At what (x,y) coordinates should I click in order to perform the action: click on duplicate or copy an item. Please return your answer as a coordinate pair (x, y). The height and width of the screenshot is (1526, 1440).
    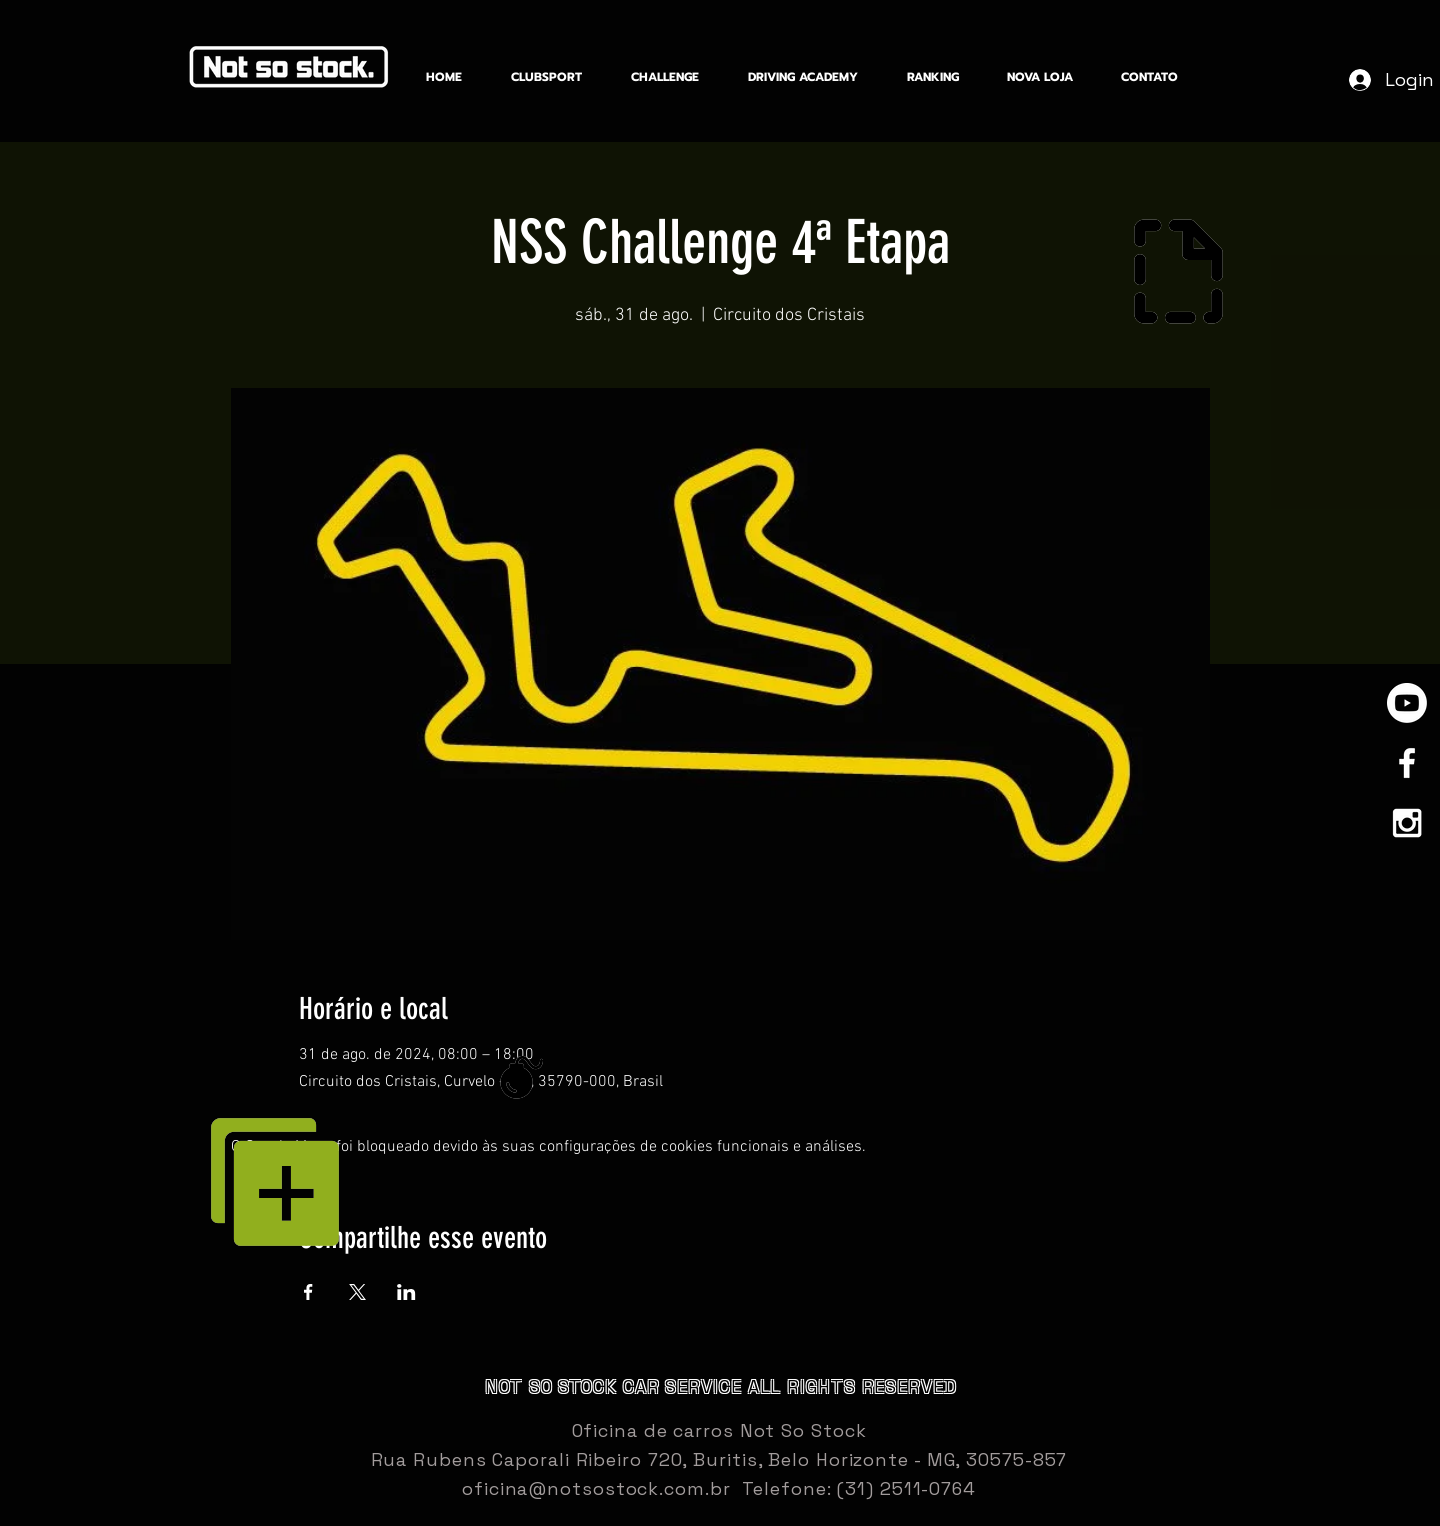
    Looking at the image, I should click on (275, 1182).